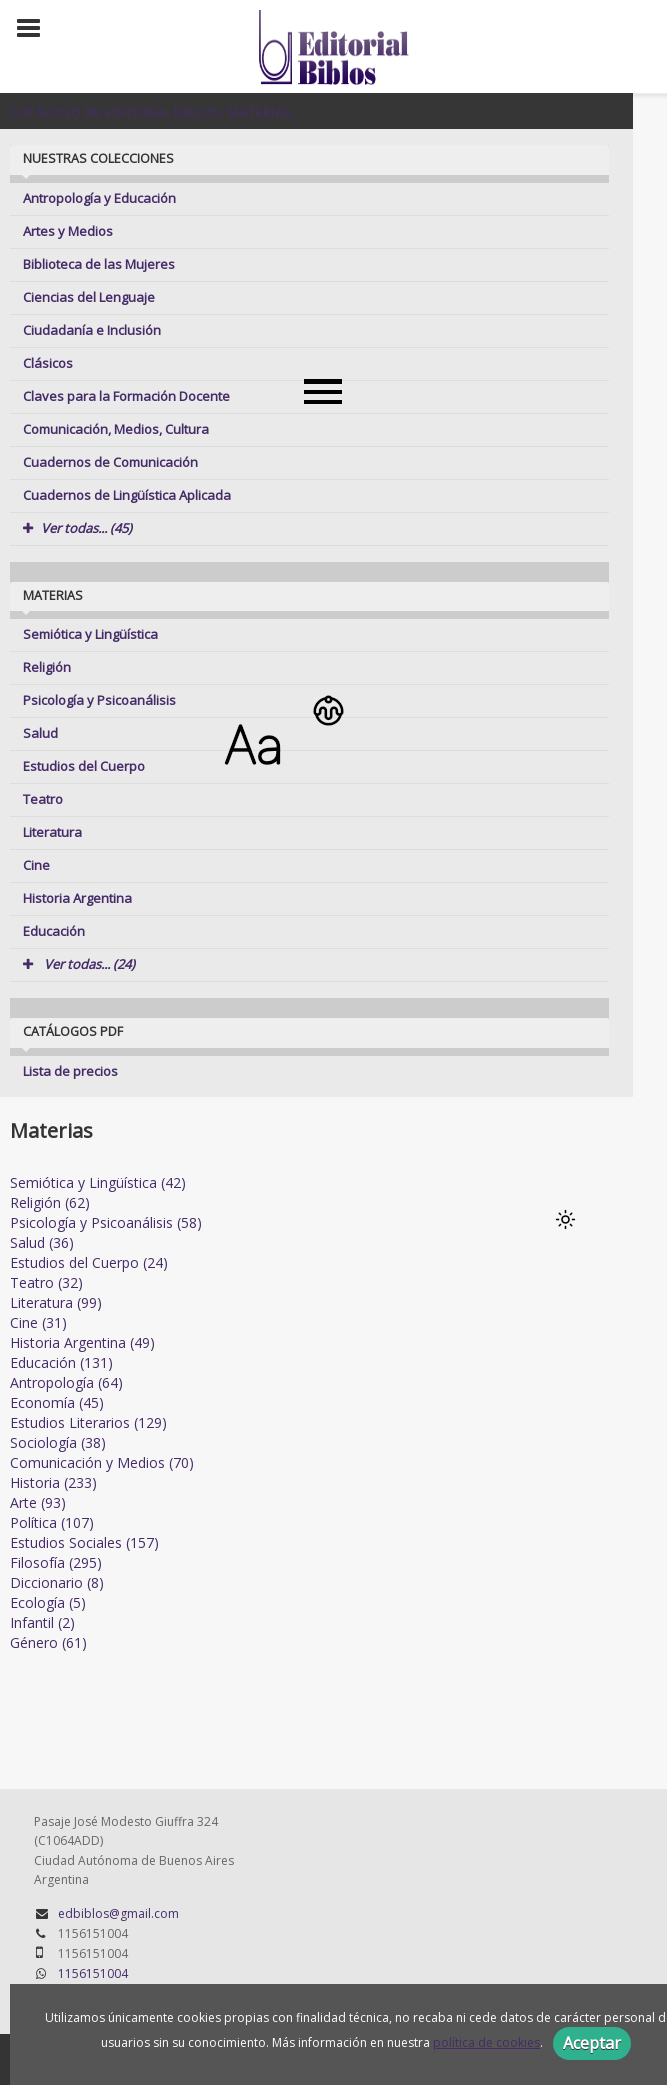  Describe the element at coordinates (323, 392) in the screenshot. I see `open navigation menu` at that location.